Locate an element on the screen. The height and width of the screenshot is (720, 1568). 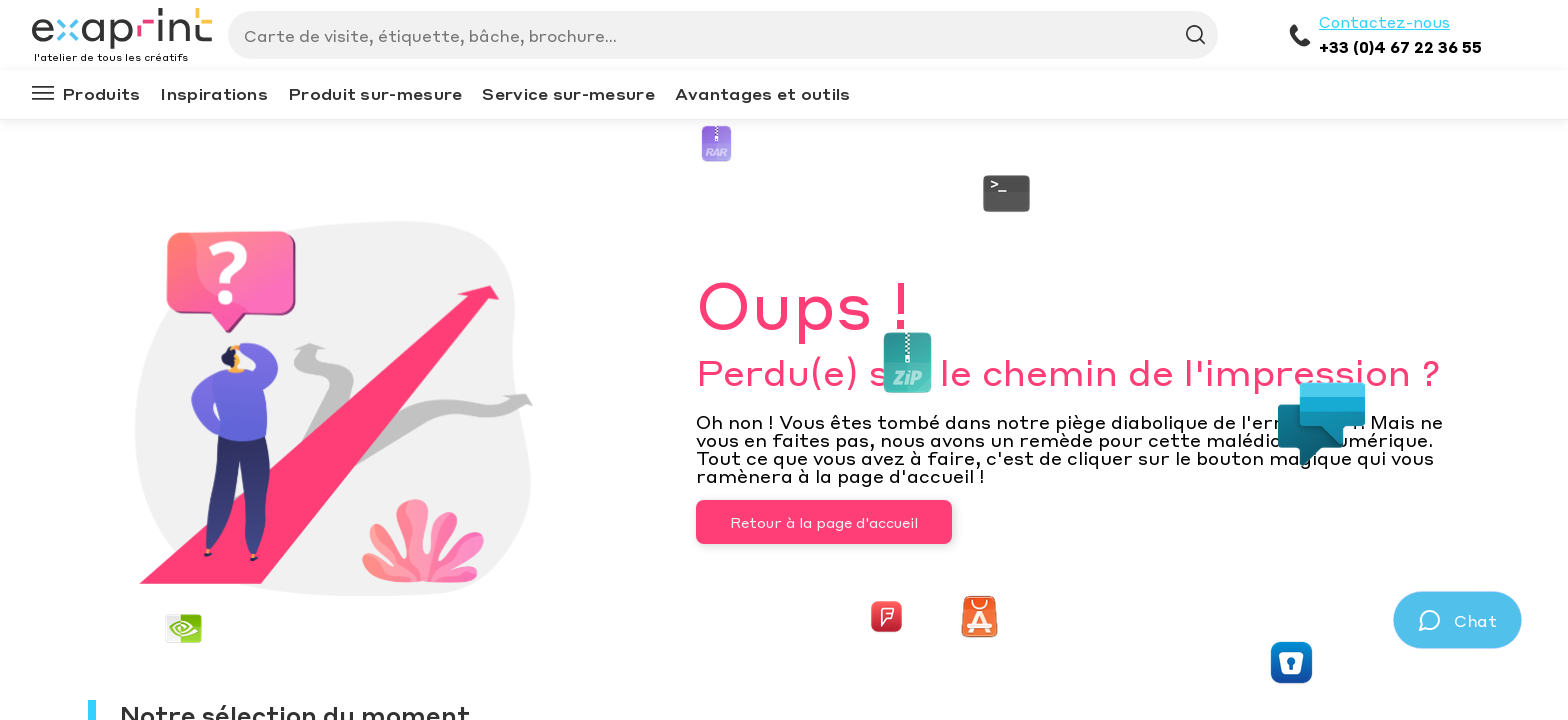
open enpass password manager is located at coordinates (1291, 662).